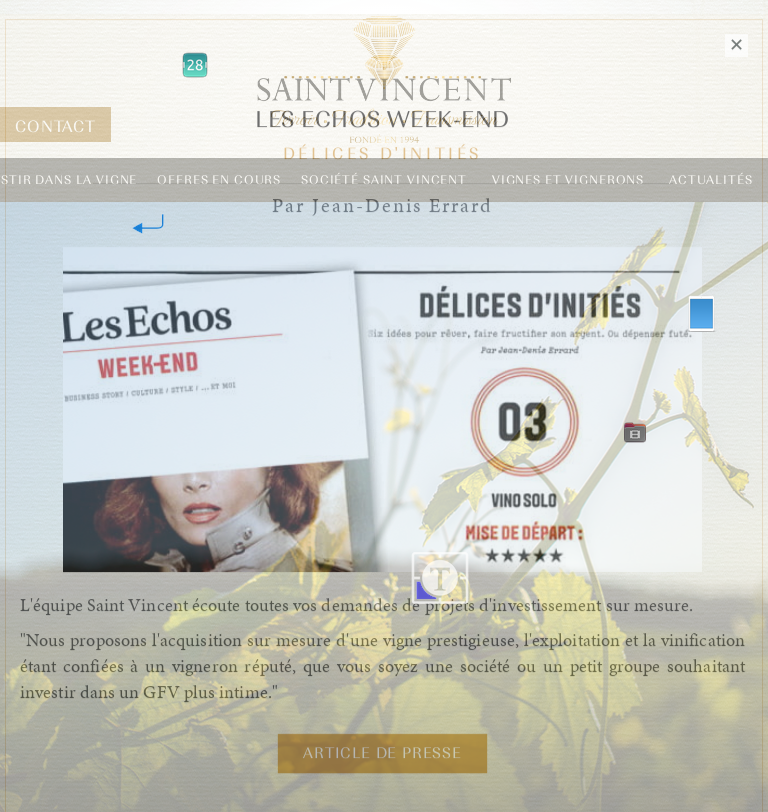 This screenshot has height=812, width=768. I want to click on open the gnome calendar app, so click(195, 65).